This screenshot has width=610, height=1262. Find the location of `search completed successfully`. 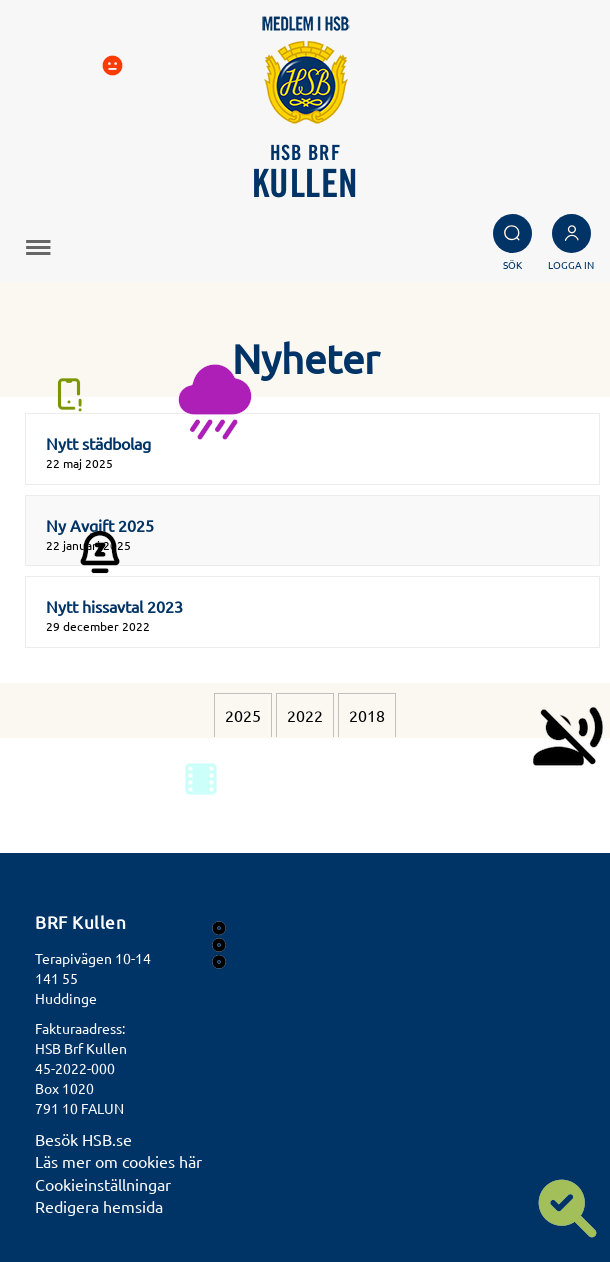

search completed successfully is located at coordinates (567, 1208).